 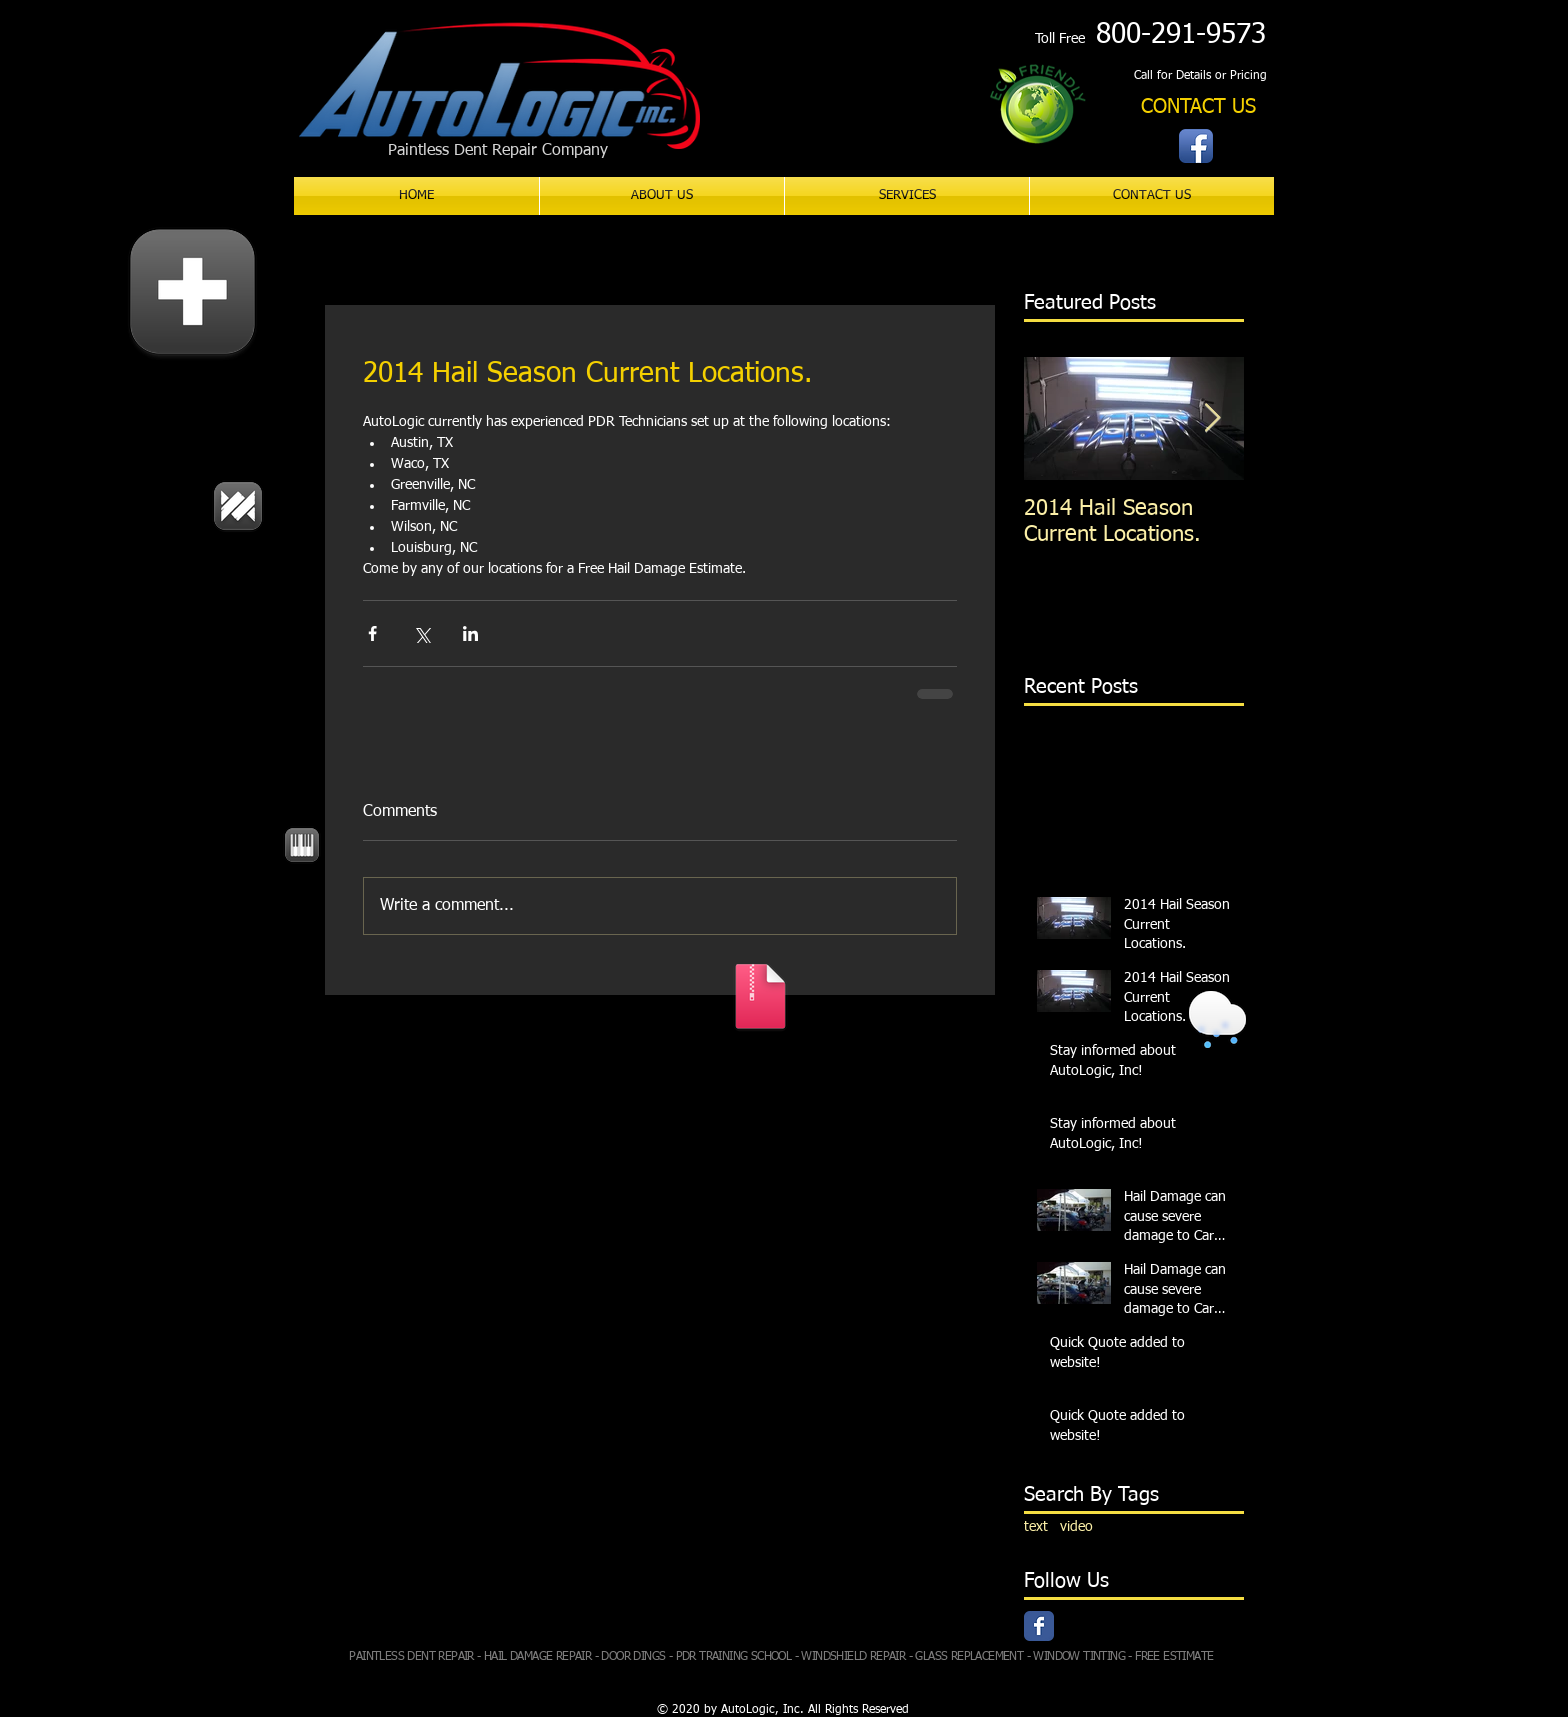 I want to click on launch Dota Underlords game, so click(x=238, y=506).